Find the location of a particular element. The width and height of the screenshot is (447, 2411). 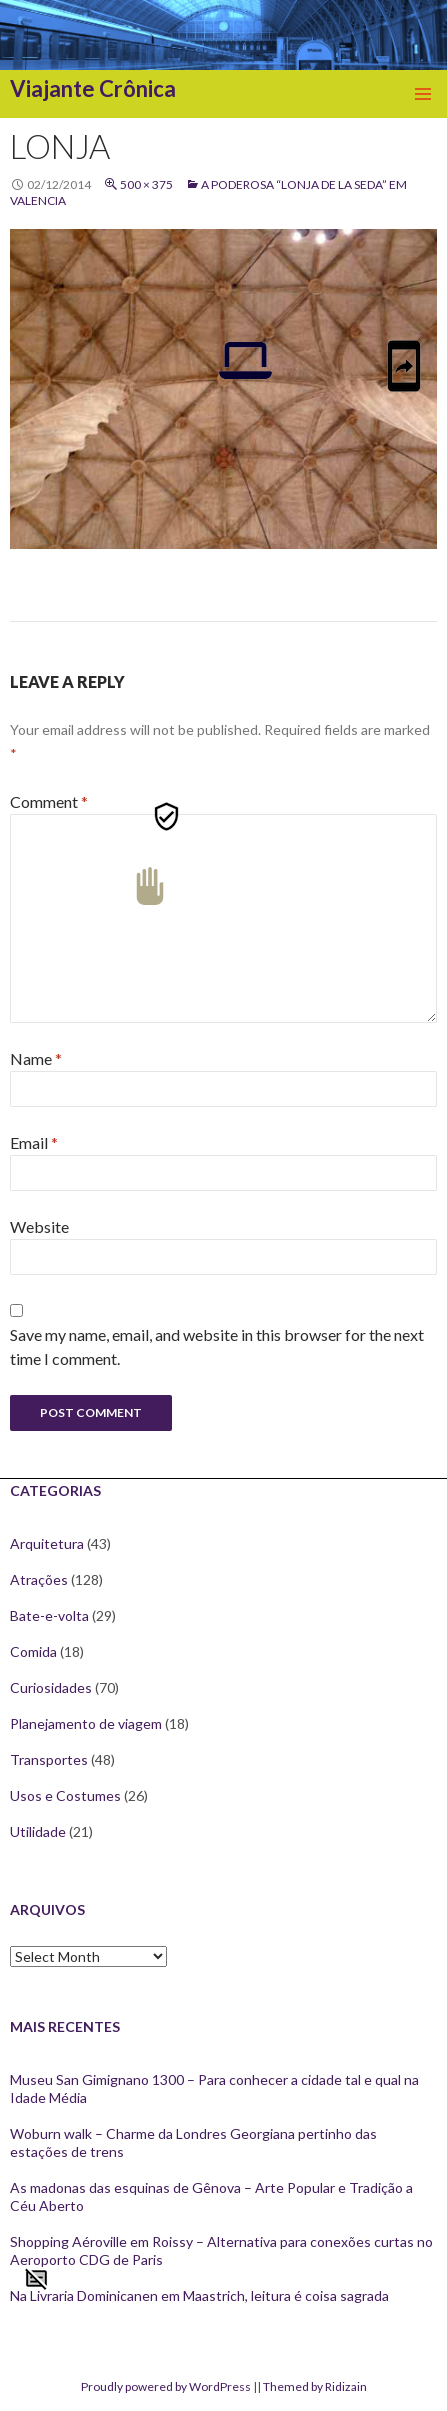

turn off subtitles or closed captions is located at coordinates (36, 2278).